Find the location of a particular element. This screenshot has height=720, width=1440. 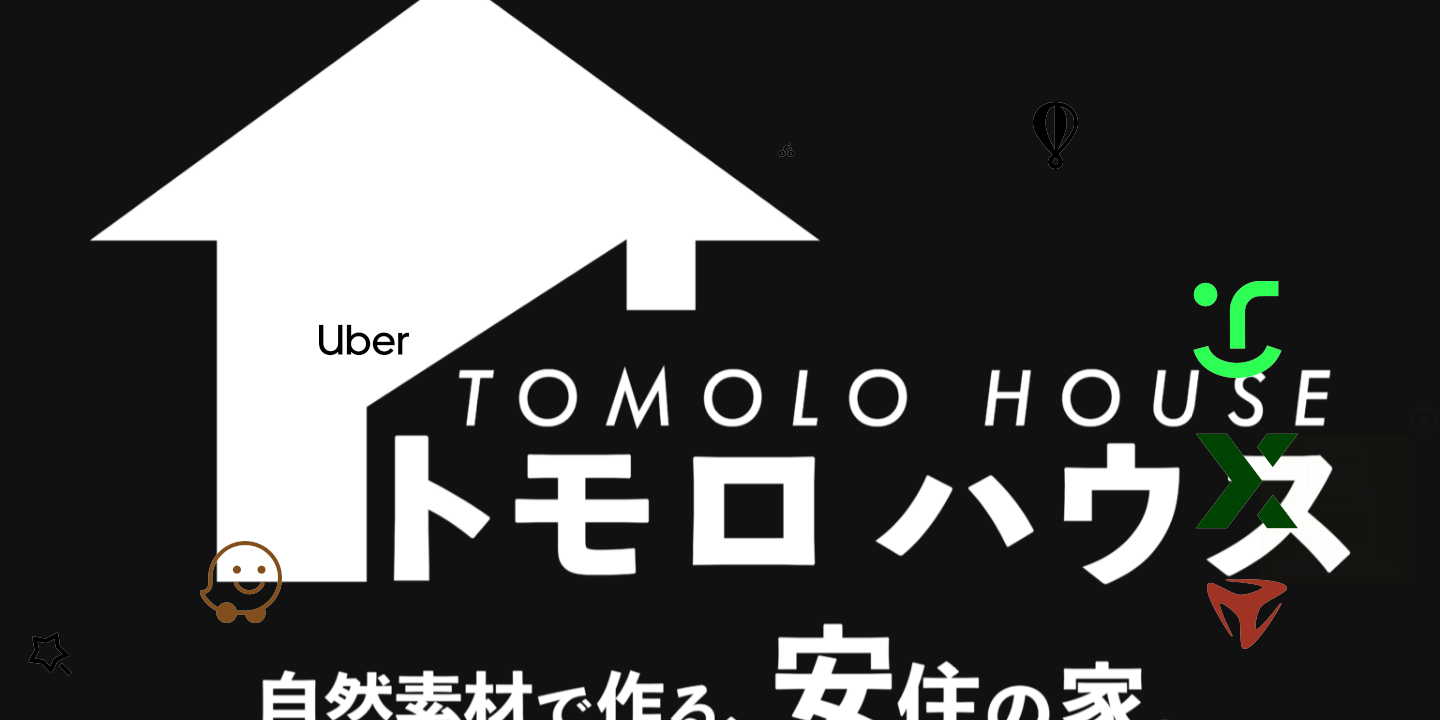

rezgo booking platform logo is located at coordinates (1237, 329).